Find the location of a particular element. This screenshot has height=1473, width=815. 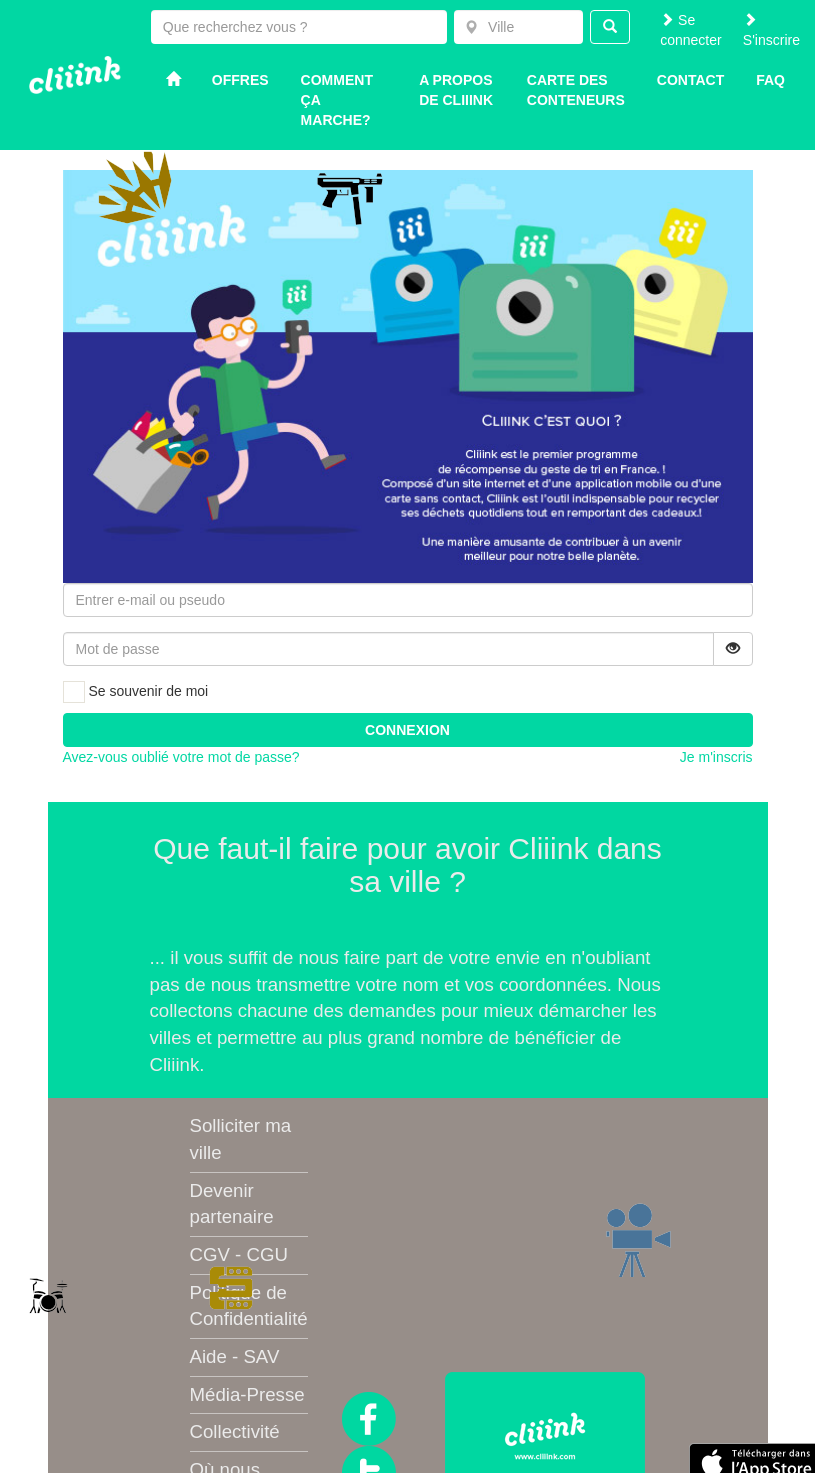

connect or link two components together is located at coordinates (231, 1288).